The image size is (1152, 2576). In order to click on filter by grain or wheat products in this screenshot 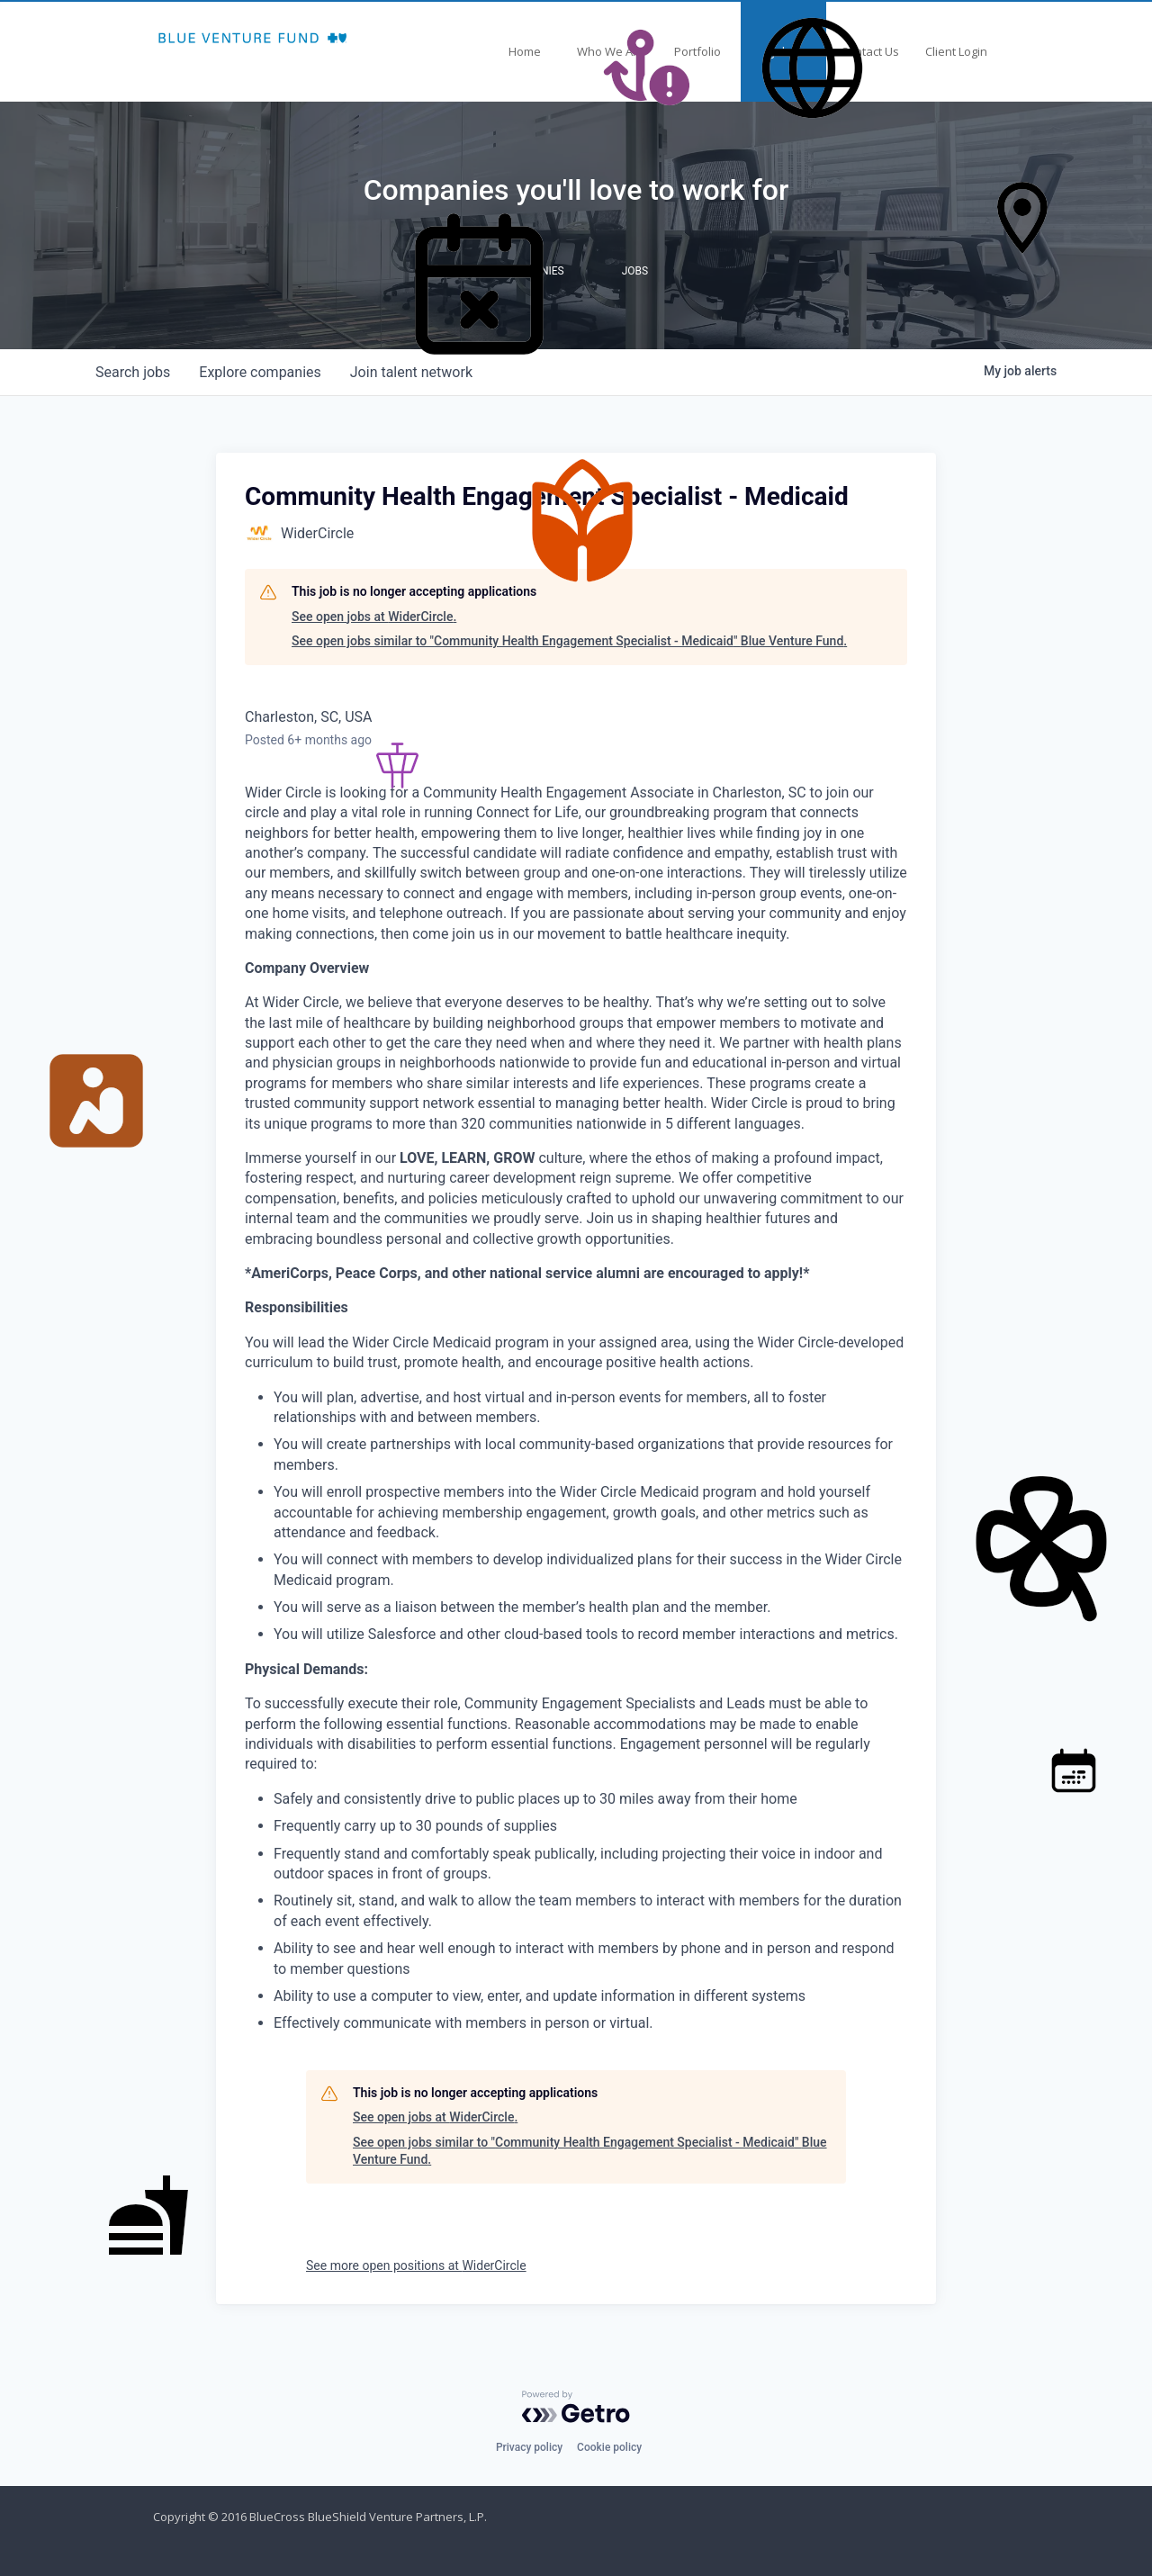, I will do `click(582, 523)`.